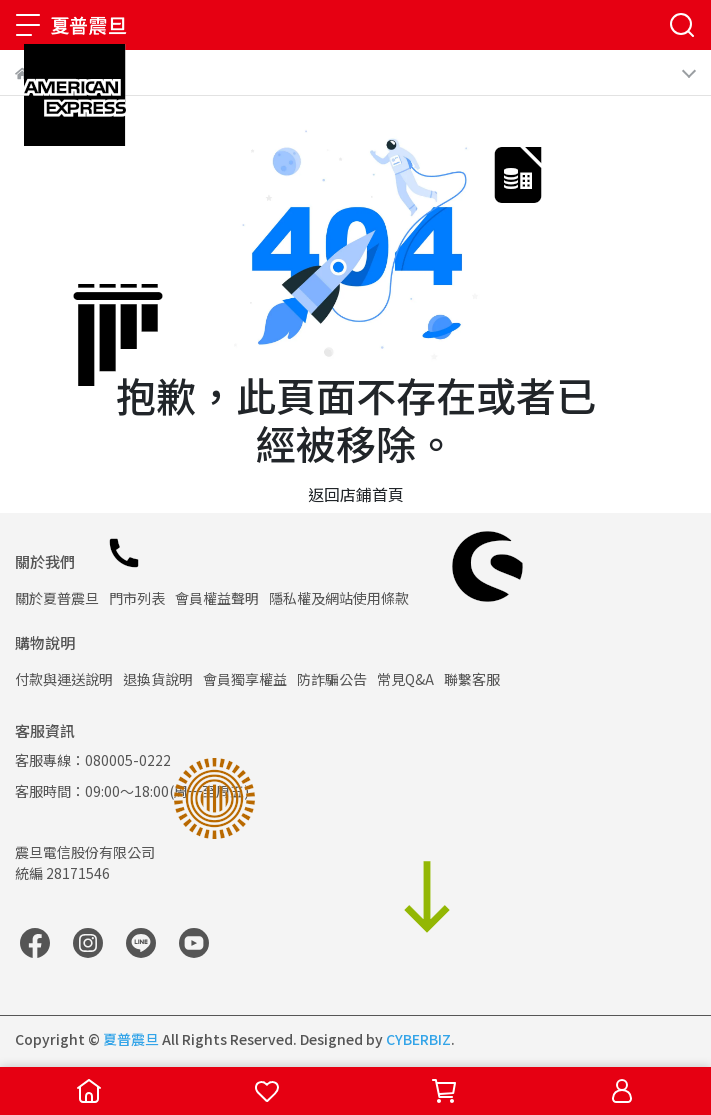 This screenshot has height=1115, width=711. What do you see at coordinates (214, 798) in the screenshot?
I see `open prezi presentation software` at bounding box center [214, 798].